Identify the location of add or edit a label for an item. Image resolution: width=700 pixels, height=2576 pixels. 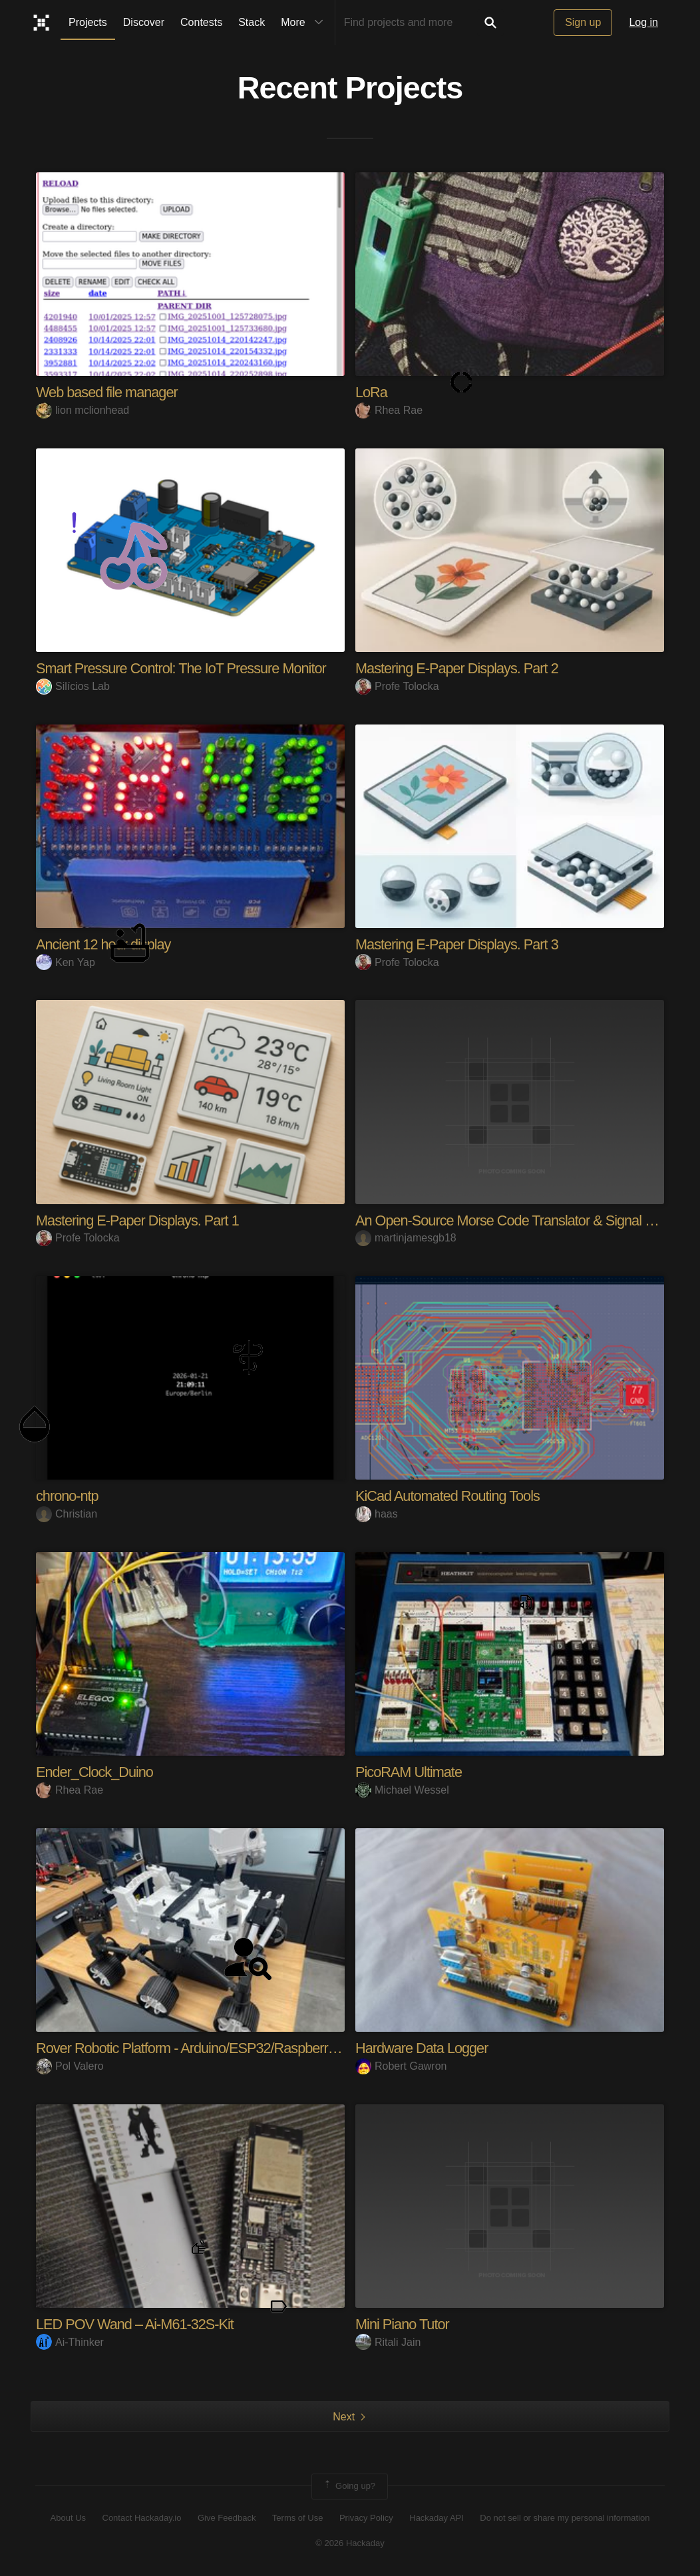
(278, 2306).